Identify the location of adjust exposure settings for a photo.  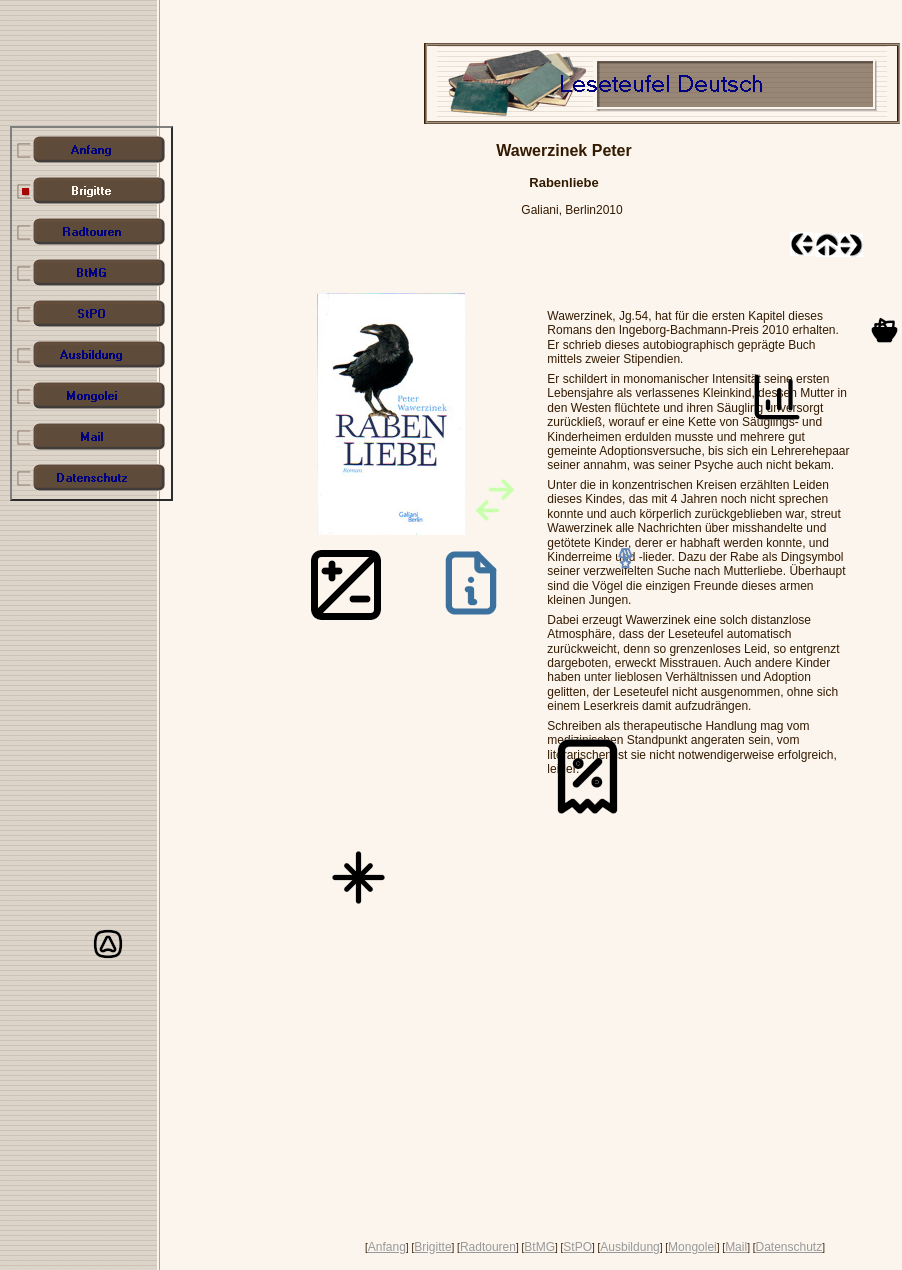
(346, 585).